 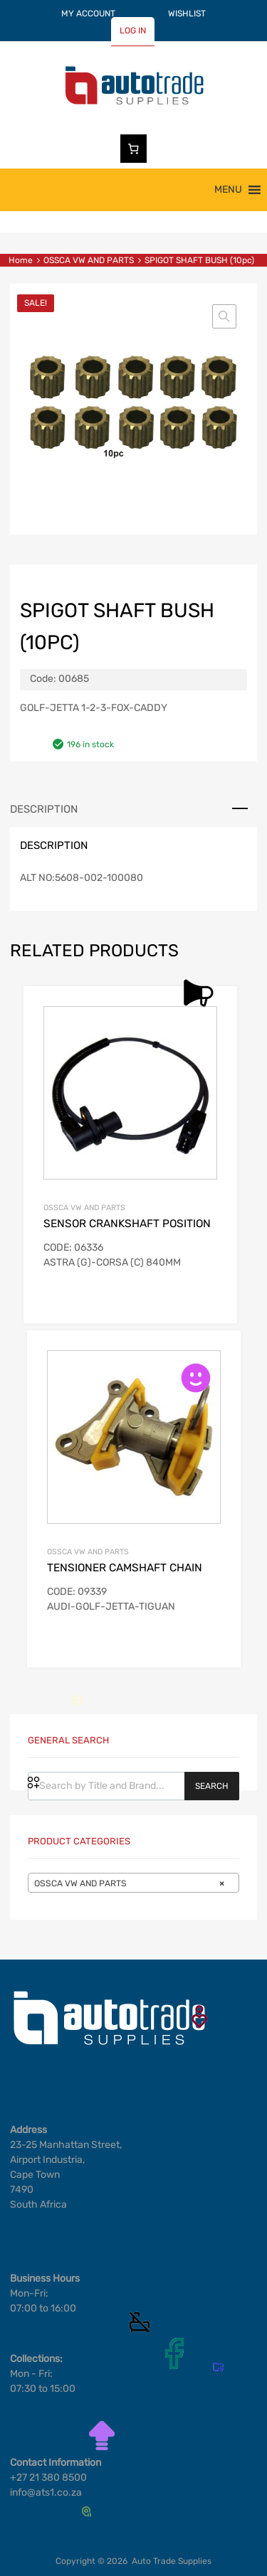 What do you see at coordinates (174, 2353) in the screenshot?
I see `open Facebook app` at bounding box center [174, 2353].